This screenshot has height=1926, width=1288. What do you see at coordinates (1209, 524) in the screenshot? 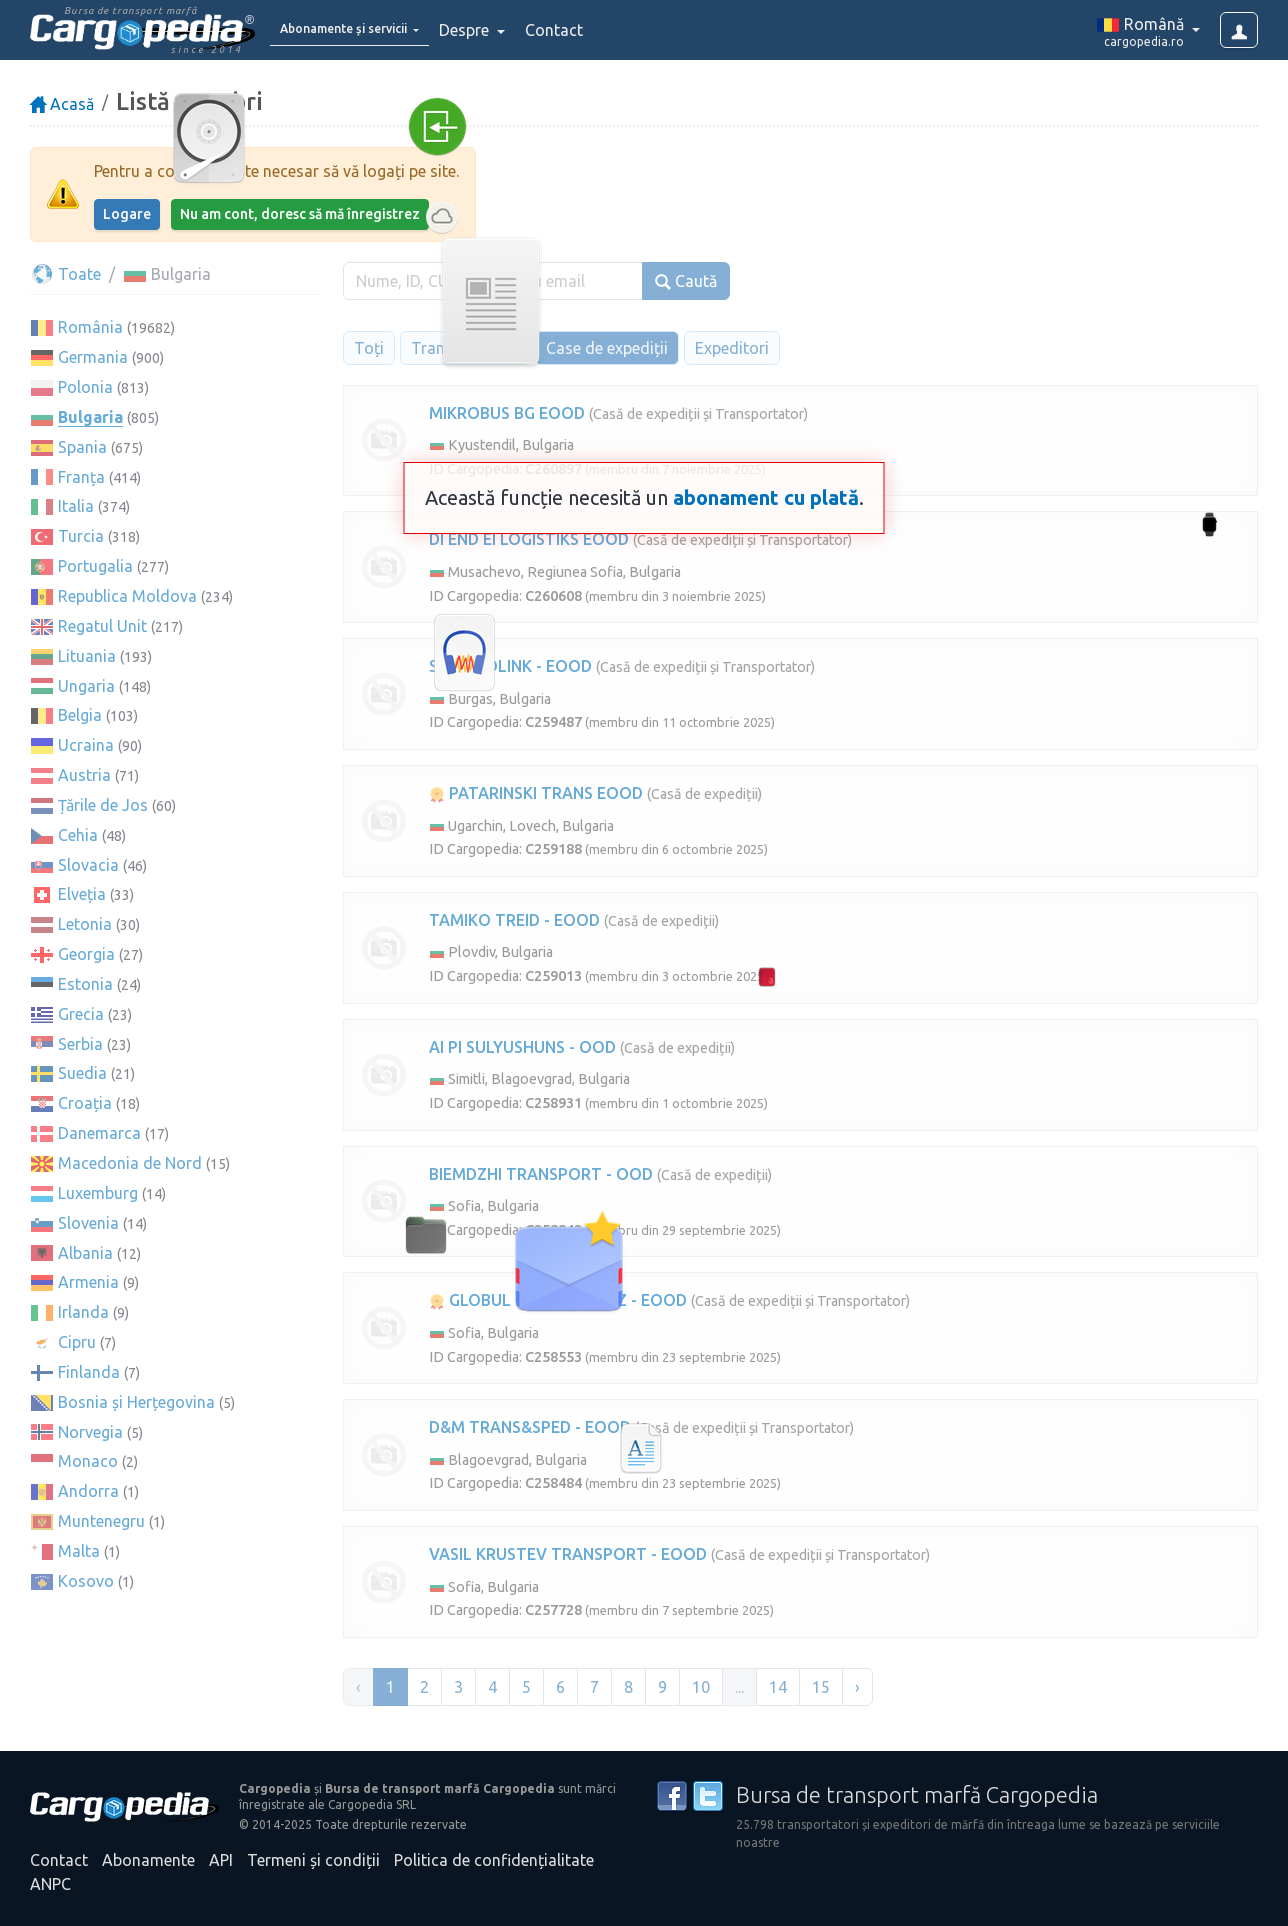
I see `apple watch series 10 device icon` at bounding box center [1209, 524].